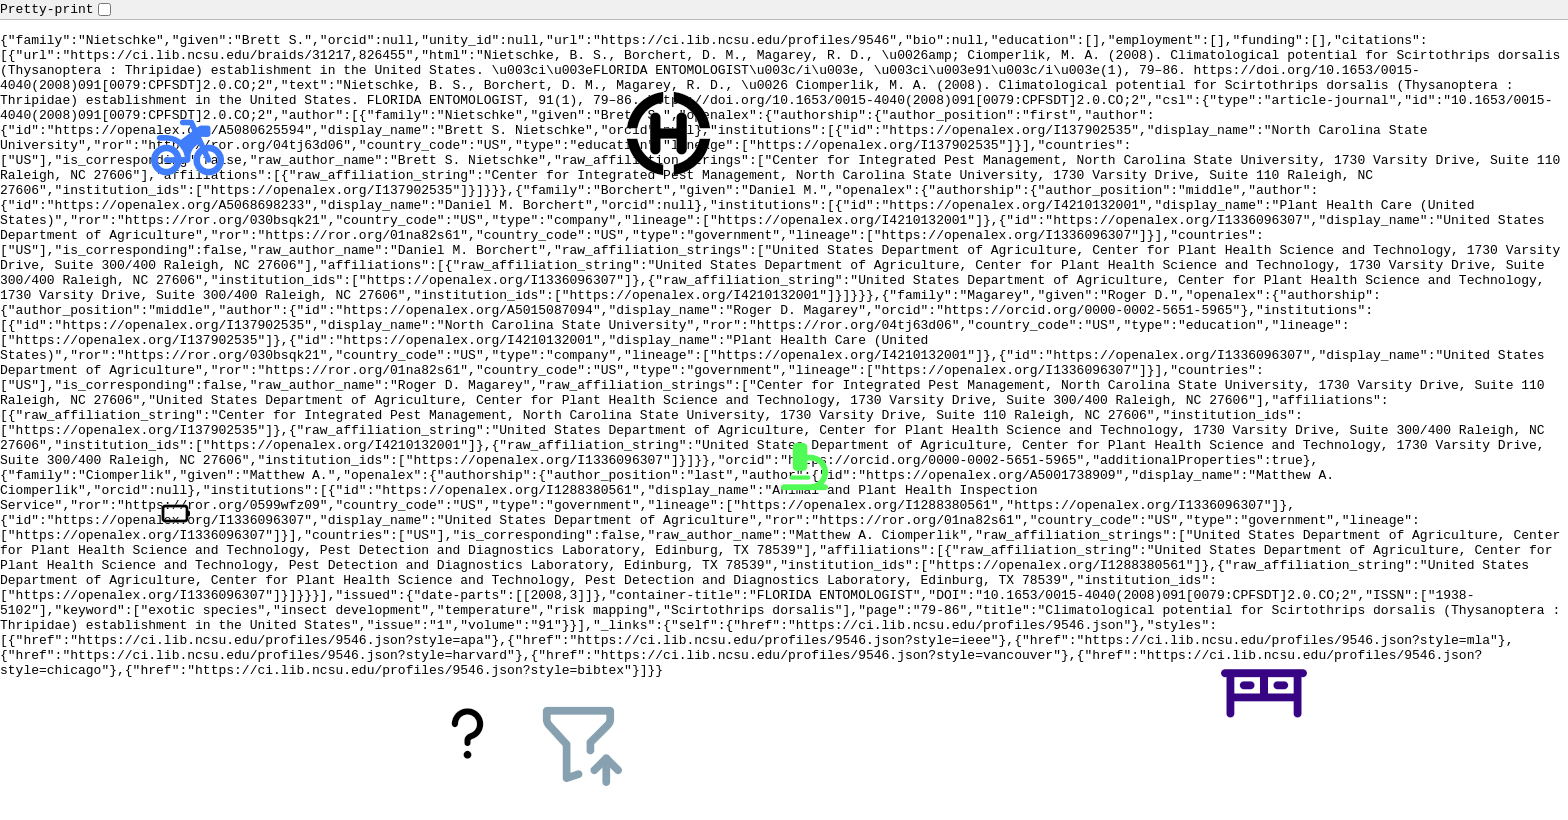  What do you see at coordinates (668, 133) in the screenshot?
I see `indicates a helipad or helicopter landing zone` at bounding box center [668, 133].